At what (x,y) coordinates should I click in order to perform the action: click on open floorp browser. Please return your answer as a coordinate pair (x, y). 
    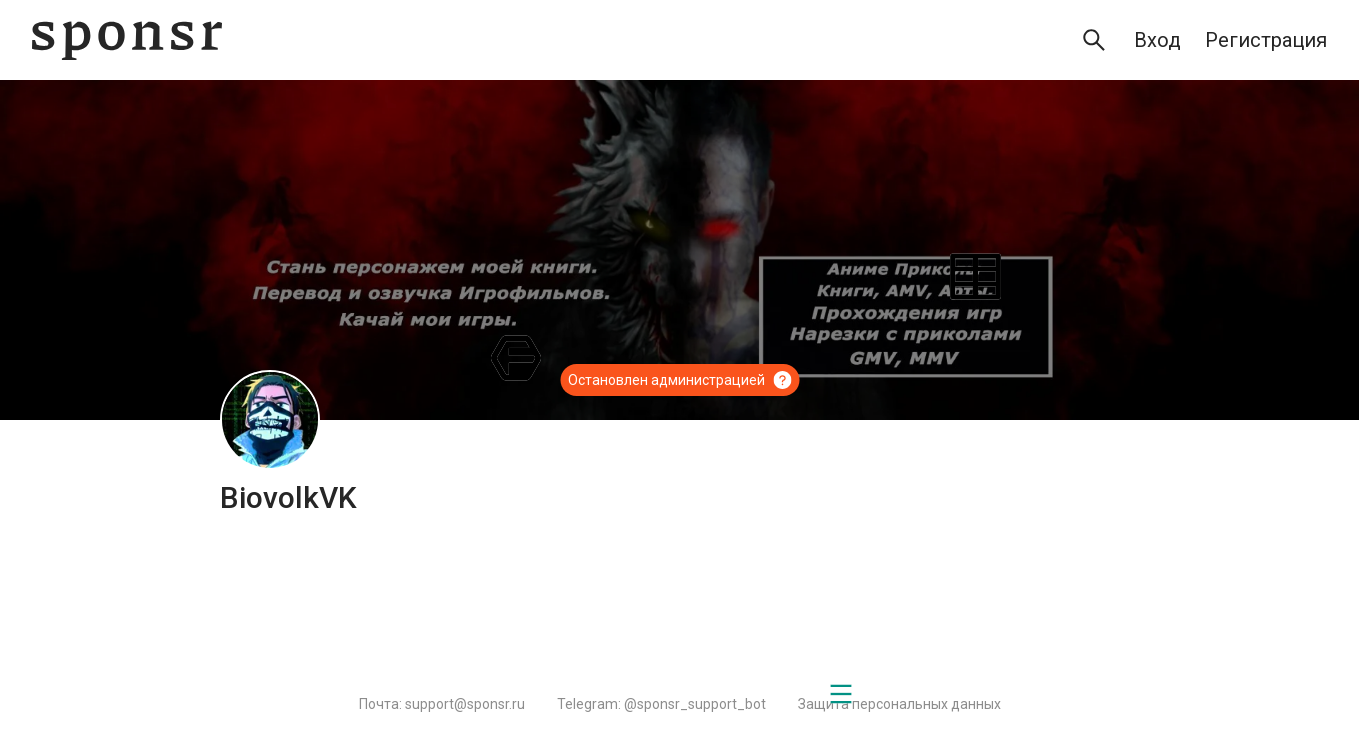
    Looking at the image, I should click on (516, 358).